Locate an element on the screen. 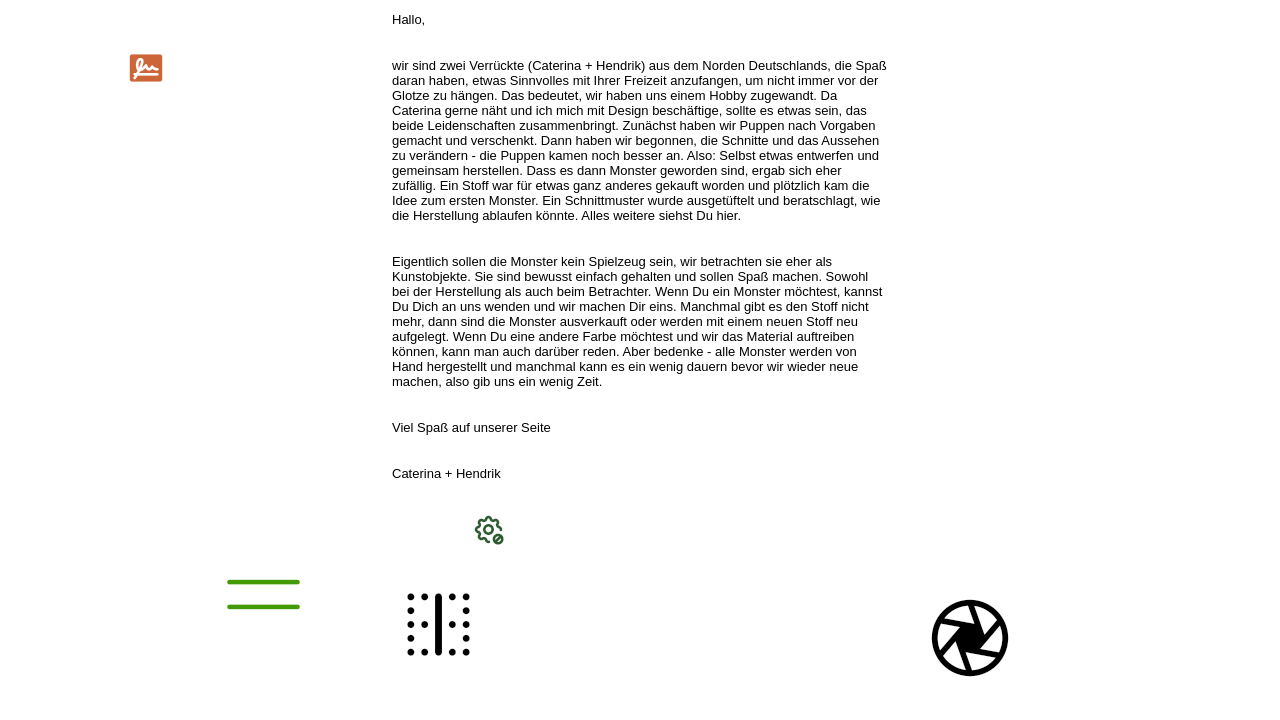 The height and width of the screenshot is (720, 1280). add a vertical border to selected cells is located at coordinates (438, 624).